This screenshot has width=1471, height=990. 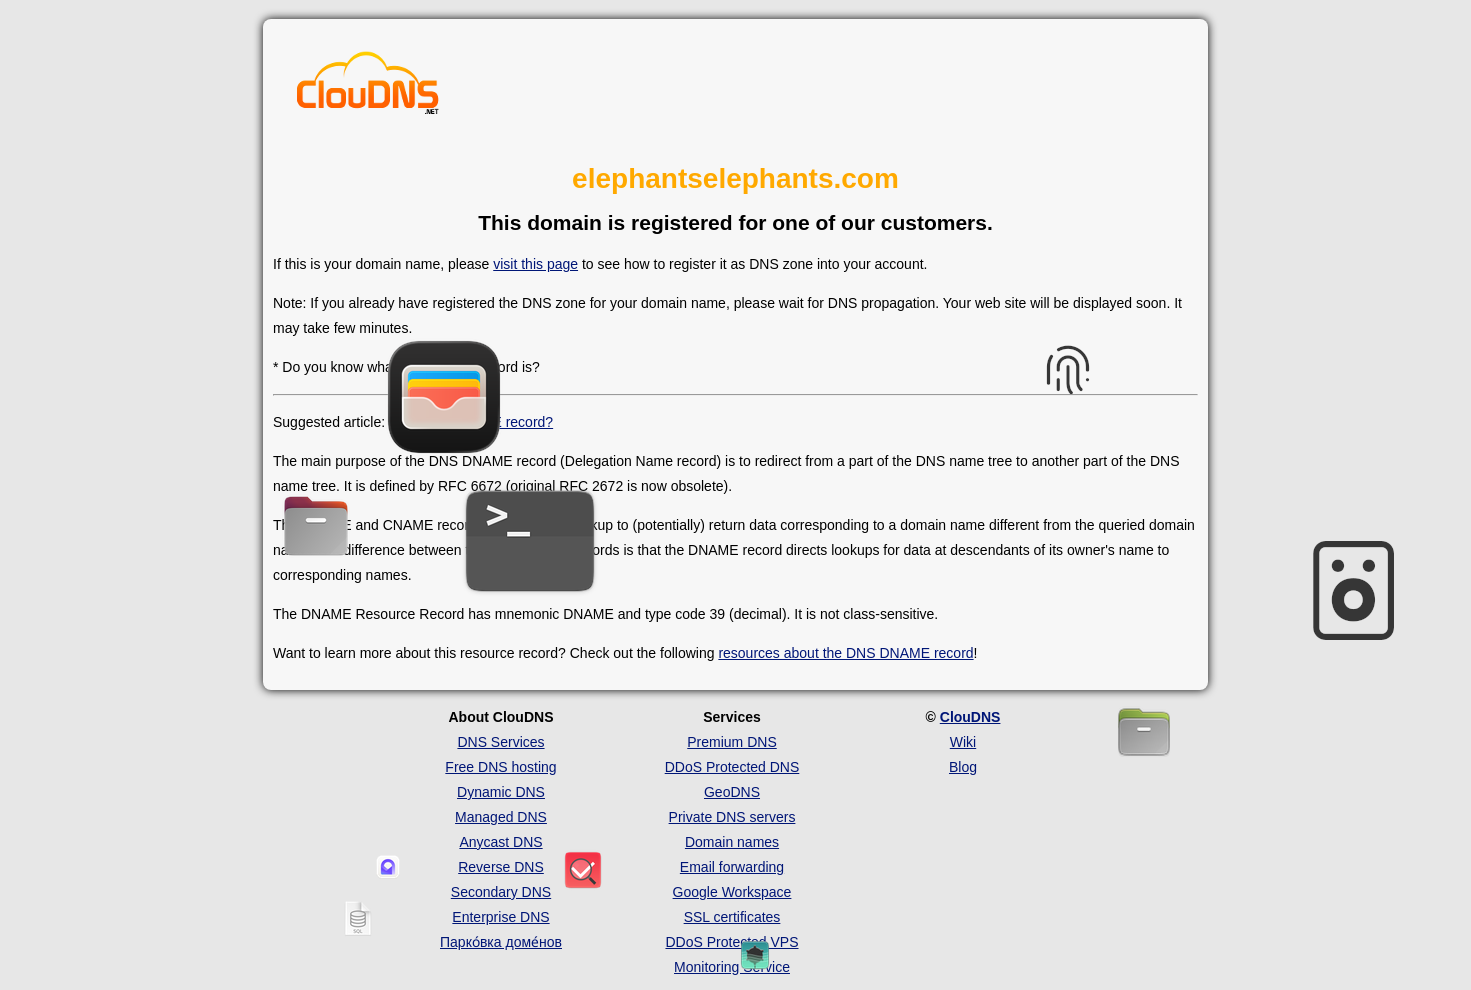 I want to click on open dconf editor to modify system configuration settings, so click(x=583, y=870).